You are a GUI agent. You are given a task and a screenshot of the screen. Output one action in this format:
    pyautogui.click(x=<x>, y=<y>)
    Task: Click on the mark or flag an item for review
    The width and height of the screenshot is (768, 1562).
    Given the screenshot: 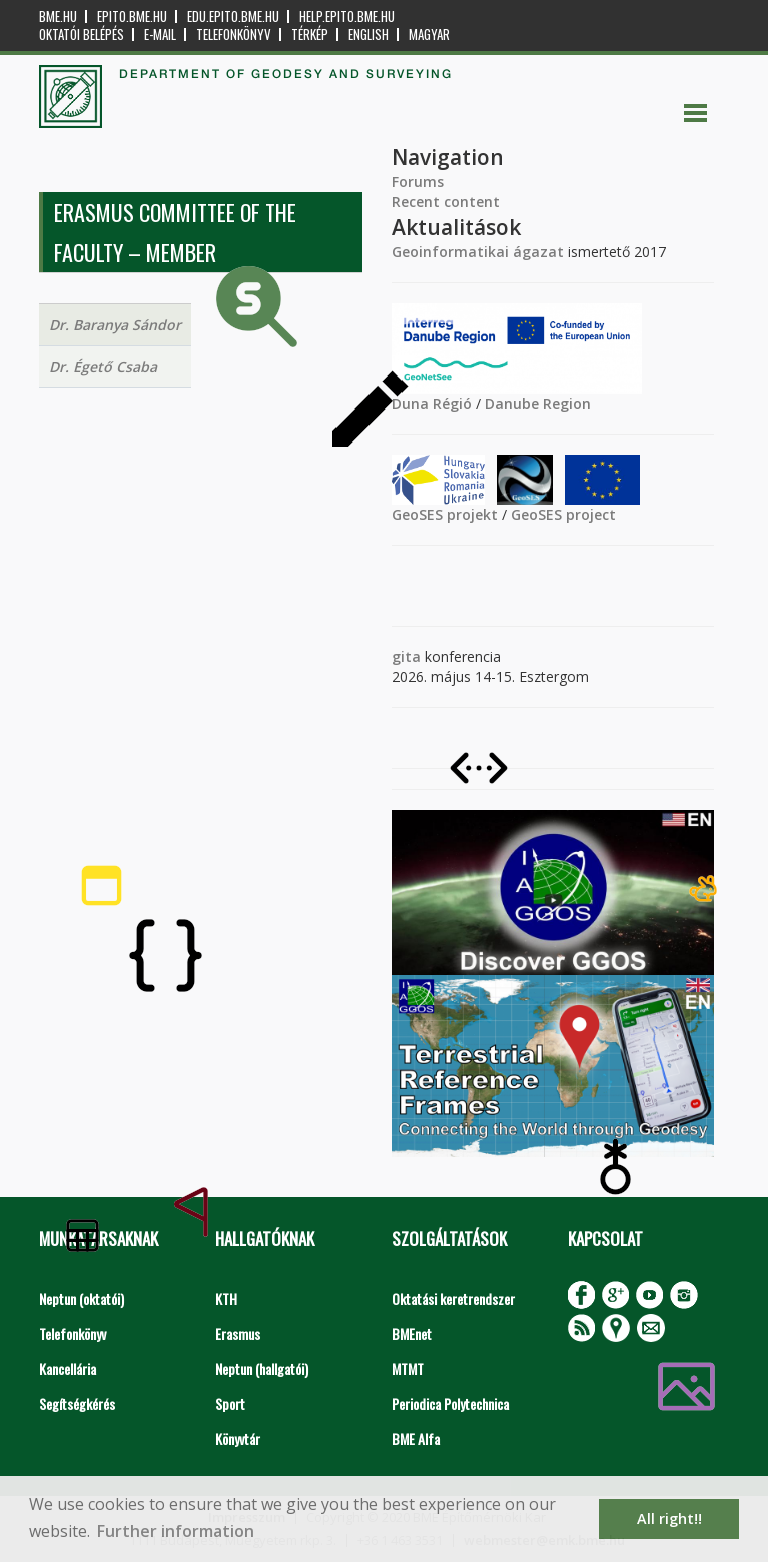 What is the action you would take?
    pyautogui.click(x=192, y=1212)
    